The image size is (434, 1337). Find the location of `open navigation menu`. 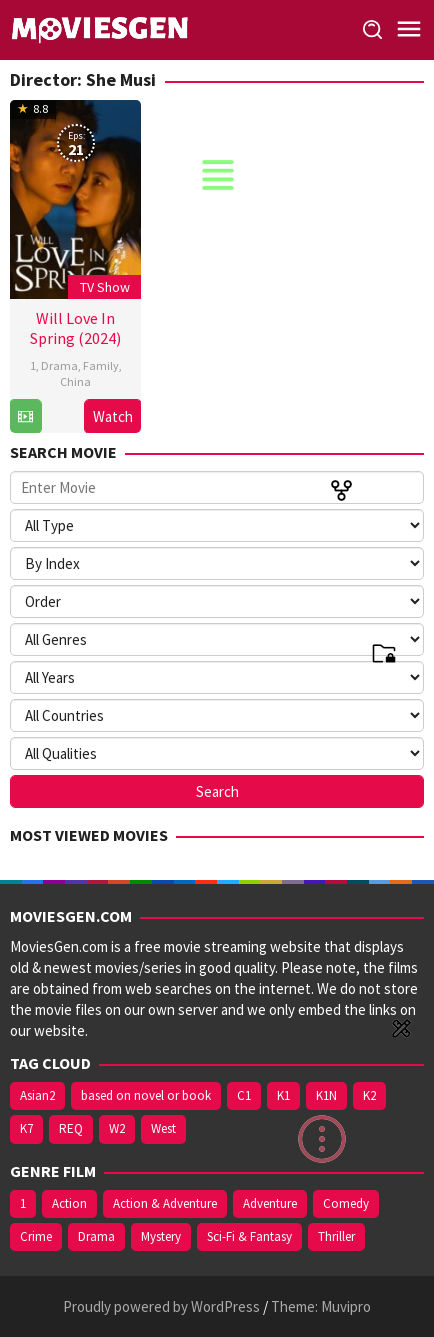

open navigation menu is located at coordinates (218, 175).